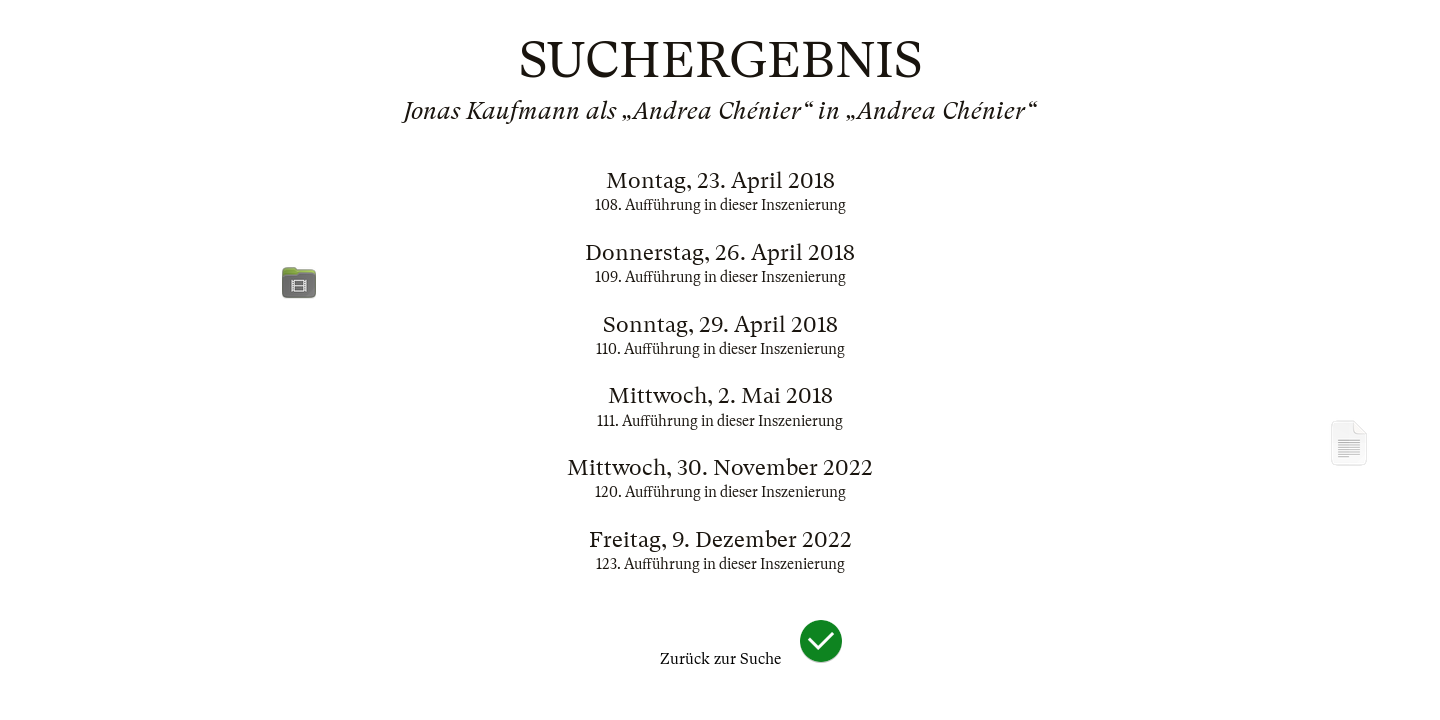  Describe the element at coordinates (821, 641) in the screenshot. I see `indicates file has been successfully synced` at that location.